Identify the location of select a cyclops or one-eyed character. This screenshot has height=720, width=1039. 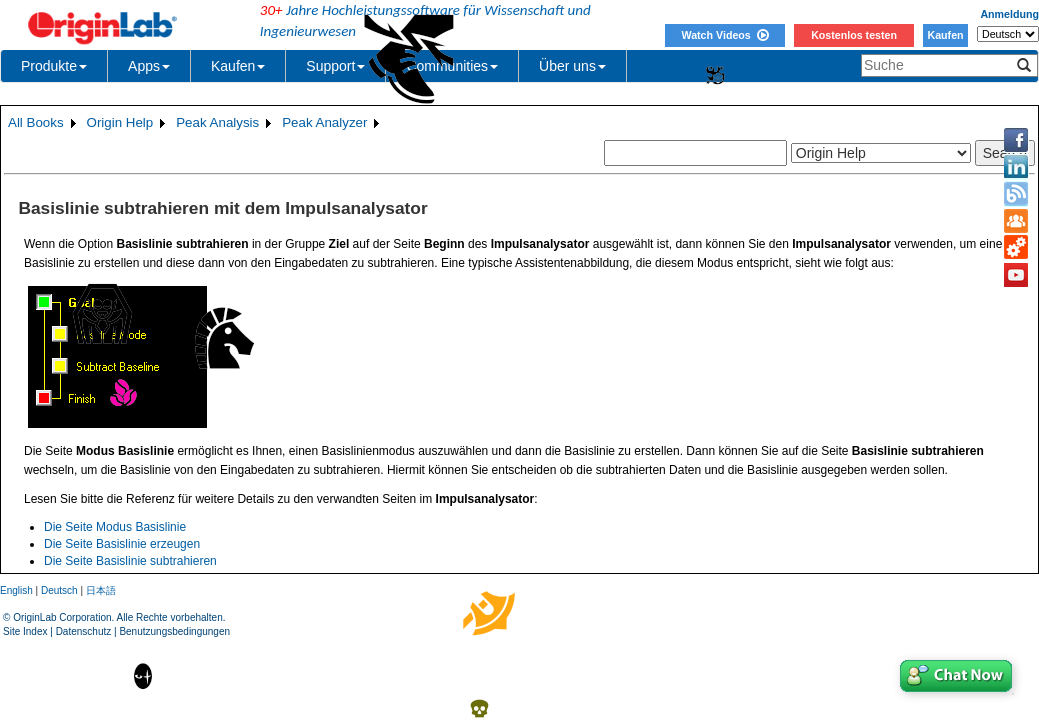
(143, 676).